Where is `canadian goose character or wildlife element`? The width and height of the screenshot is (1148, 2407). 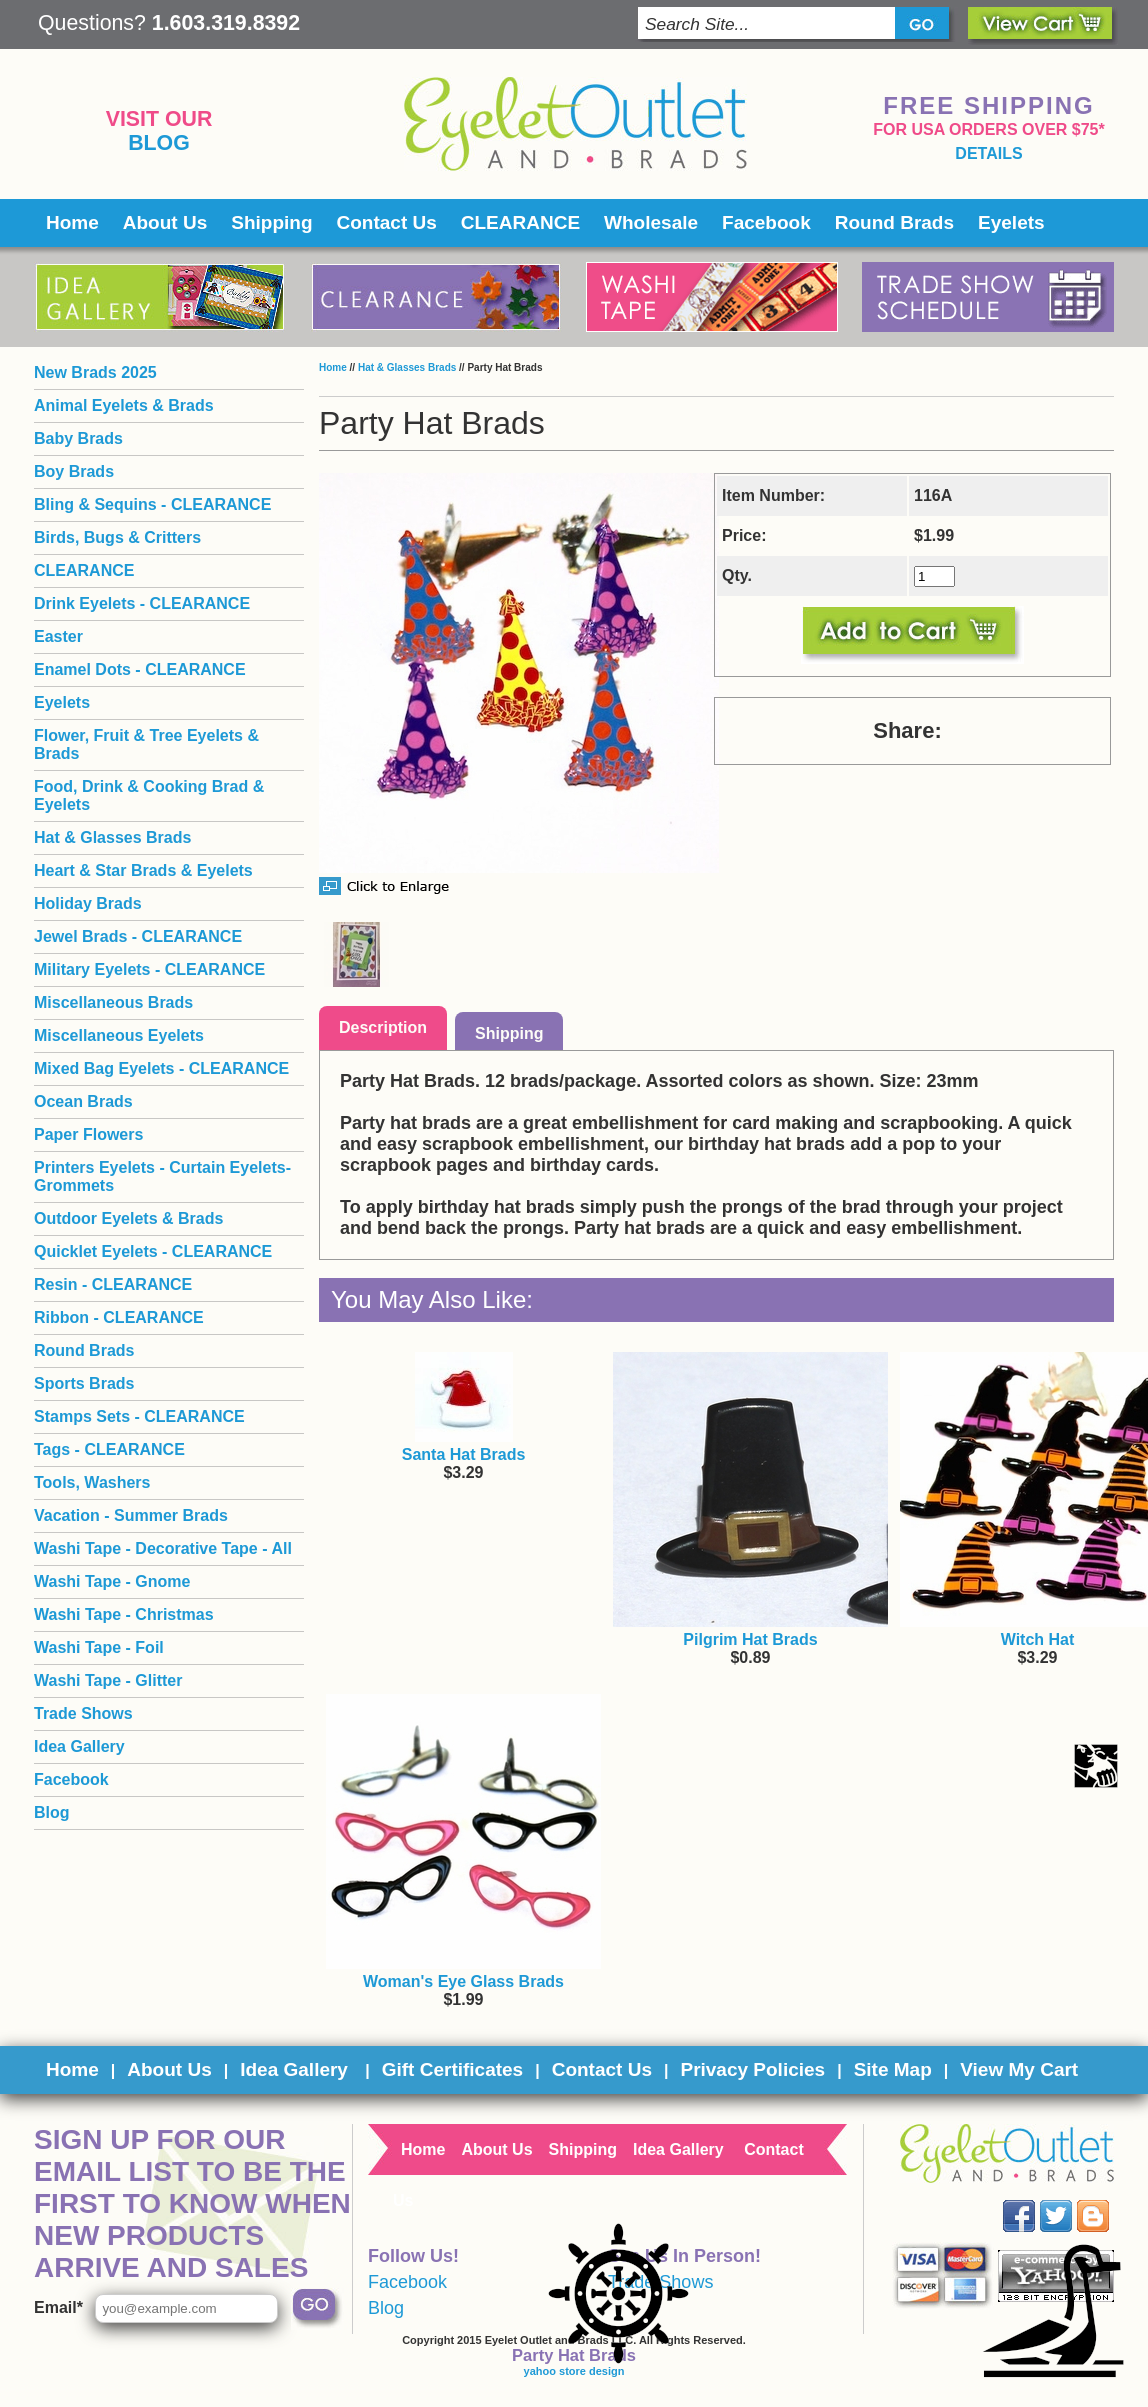
canadian goose character or wildlife element is located at coordinates (1051, 2310).